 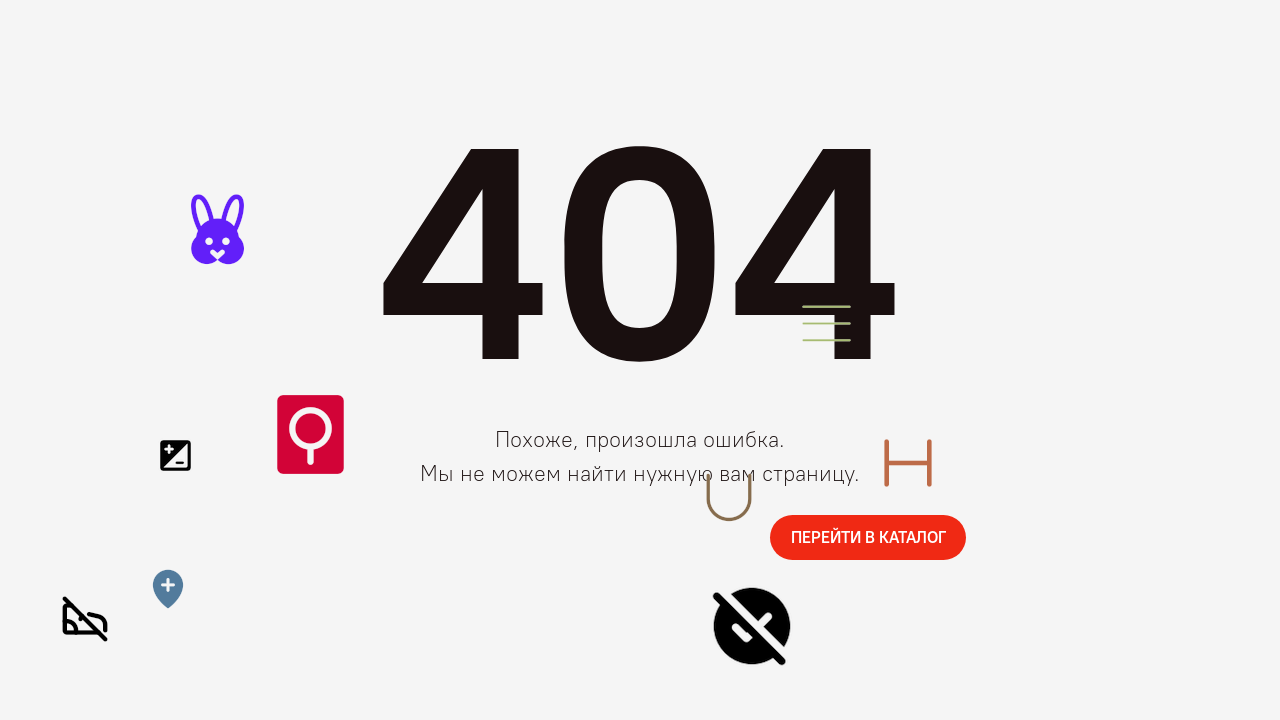 What do you see at coordinates (826, 323) in the screenshot?
I see `open navigation menu` at bounding box center [826, 323].